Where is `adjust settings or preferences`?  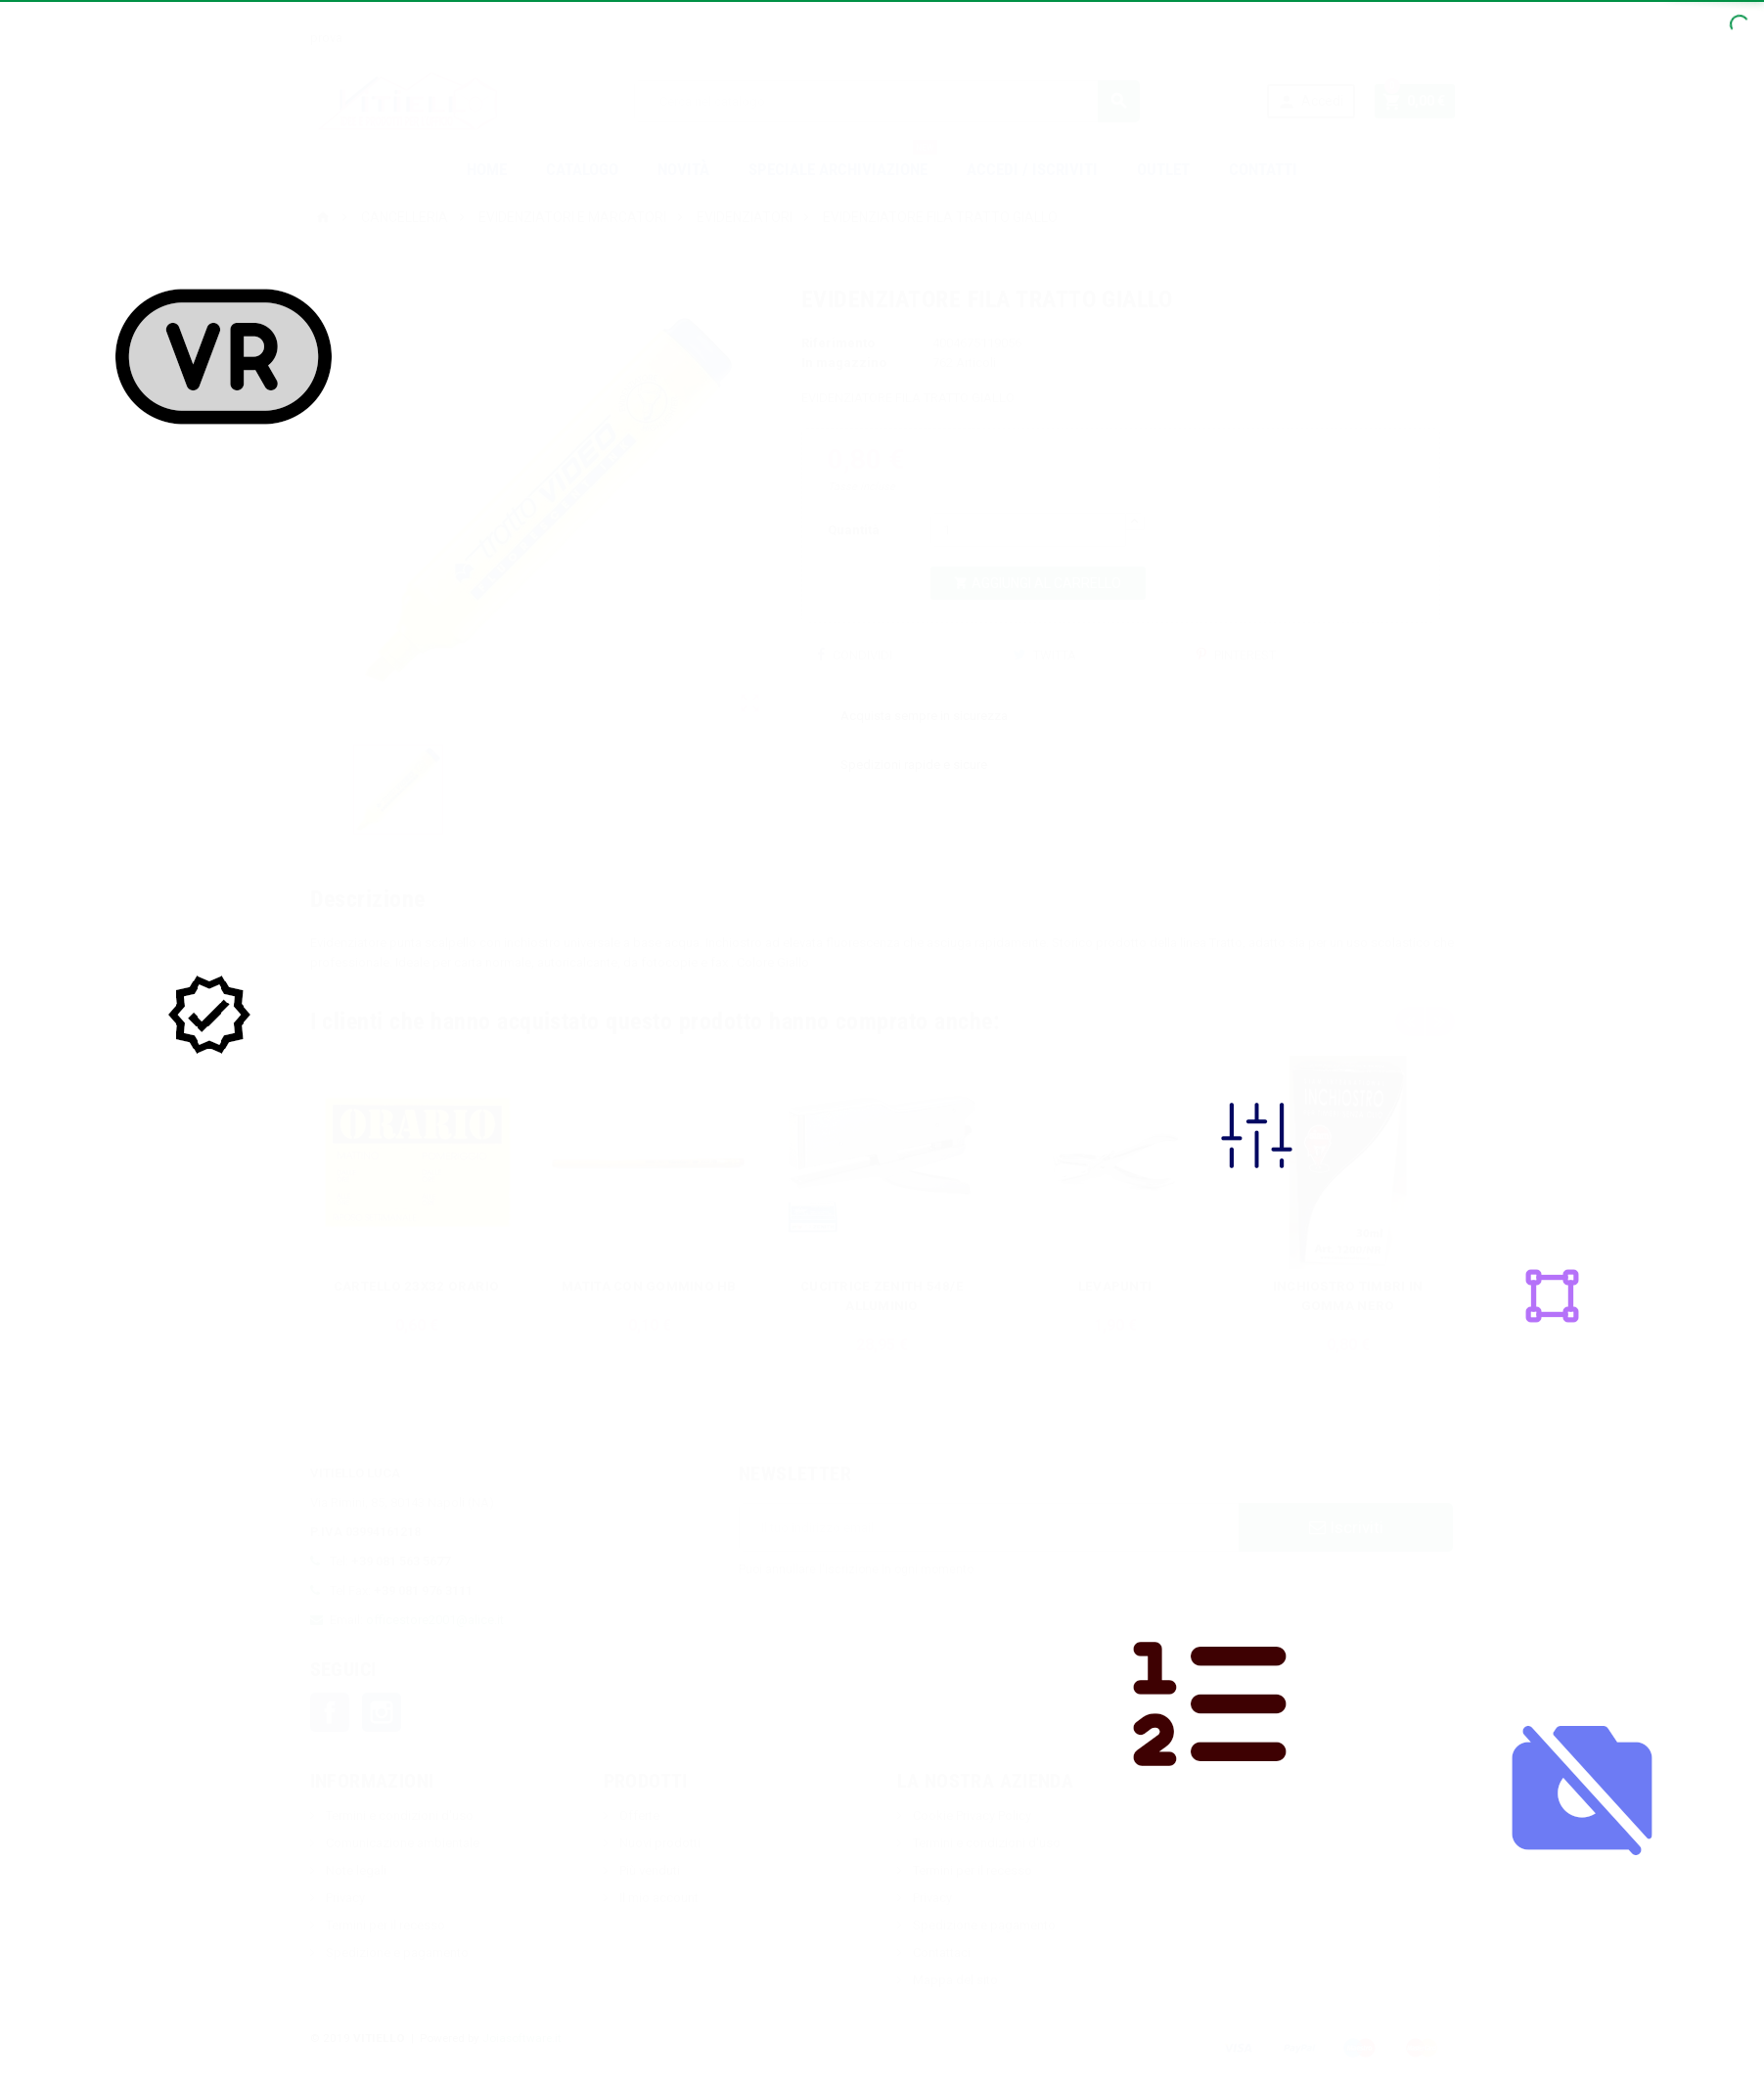
adjust settings or preferences is located at coordinates (1256, 1135).